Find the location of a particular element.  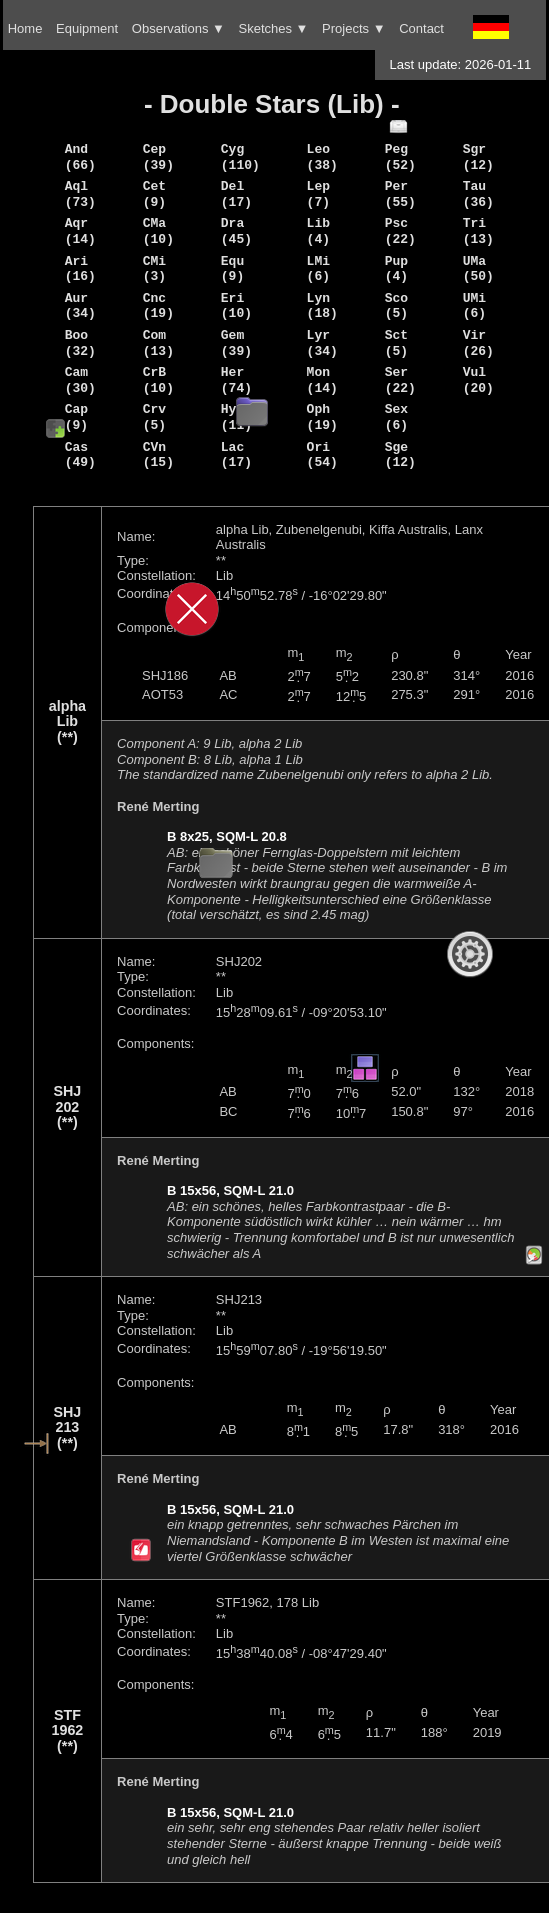

select all items in the current view is located at coordinates (365, 1068).